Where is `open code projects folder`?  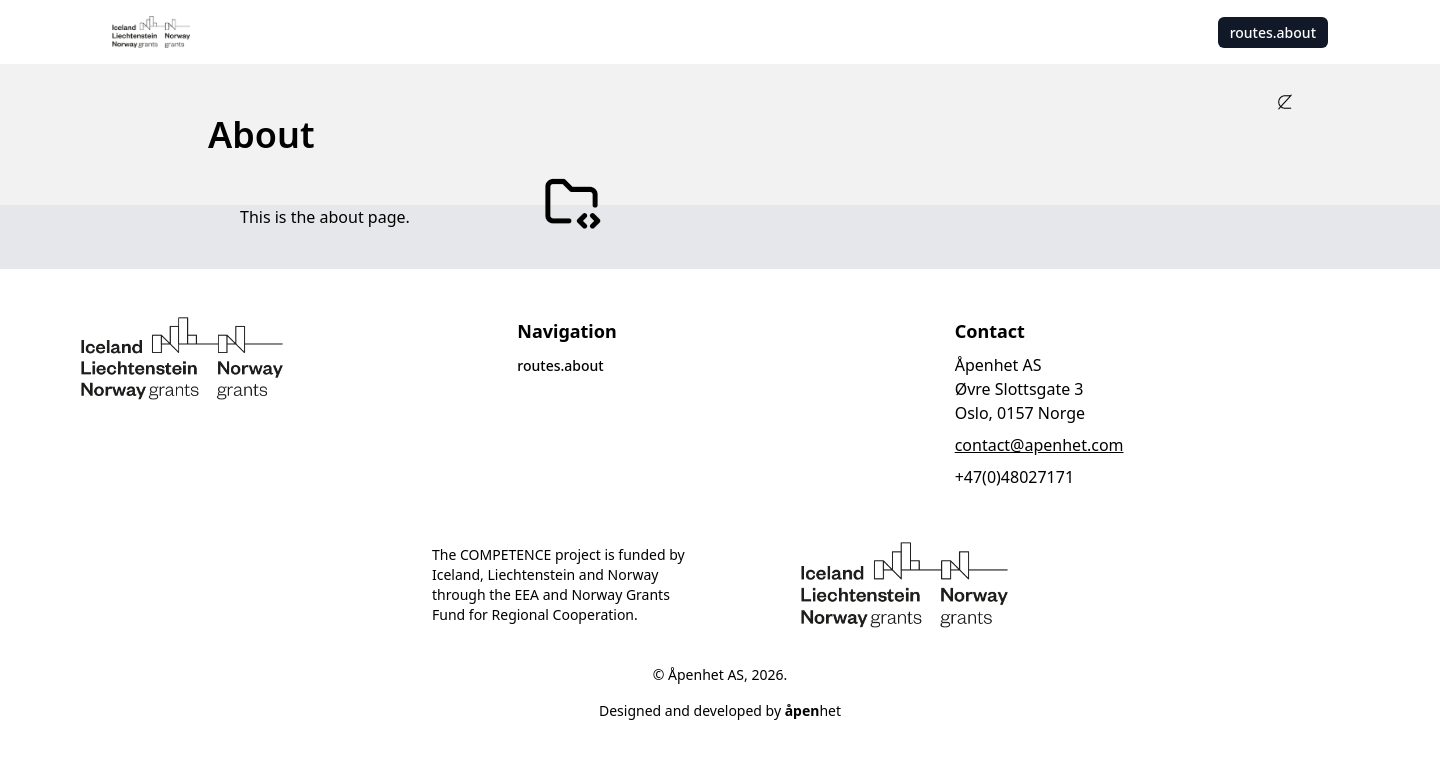 open code projects folder is located at coordinates (571, 202).